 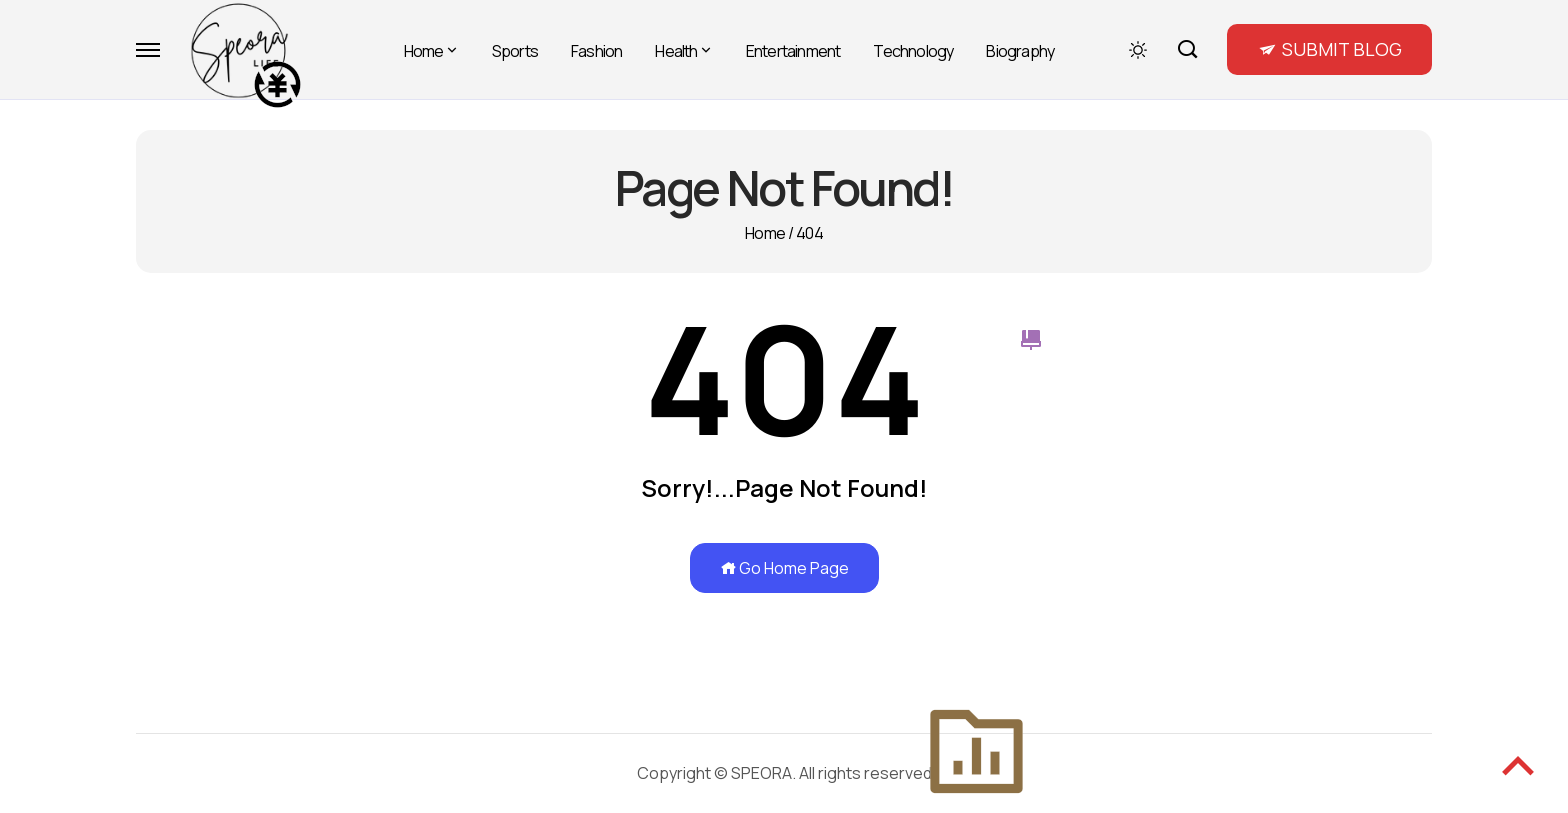 What do you see at coordinates (976, 751) in the screenshot?
I see `open analytics or reports folder` at bounding box center [976, 751].